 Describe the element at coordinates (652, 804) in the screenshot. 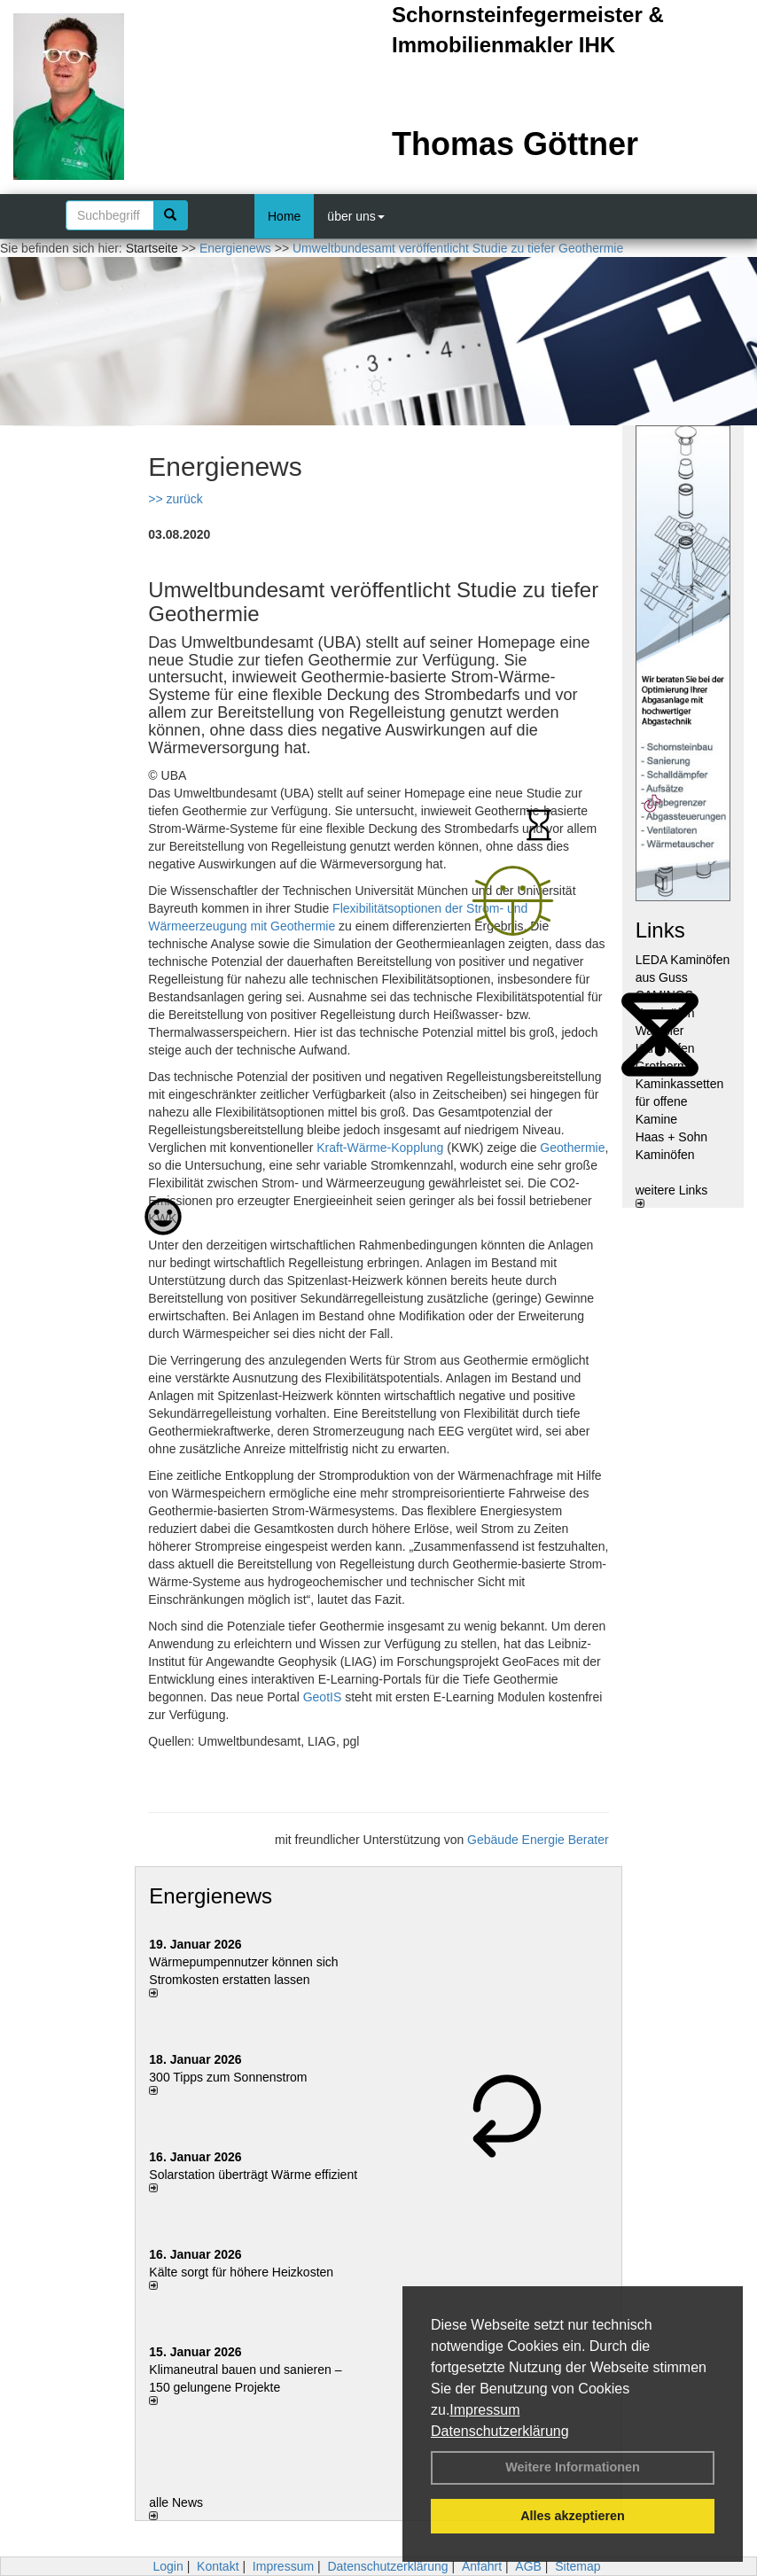

I see `open the TikTok app` at that location.